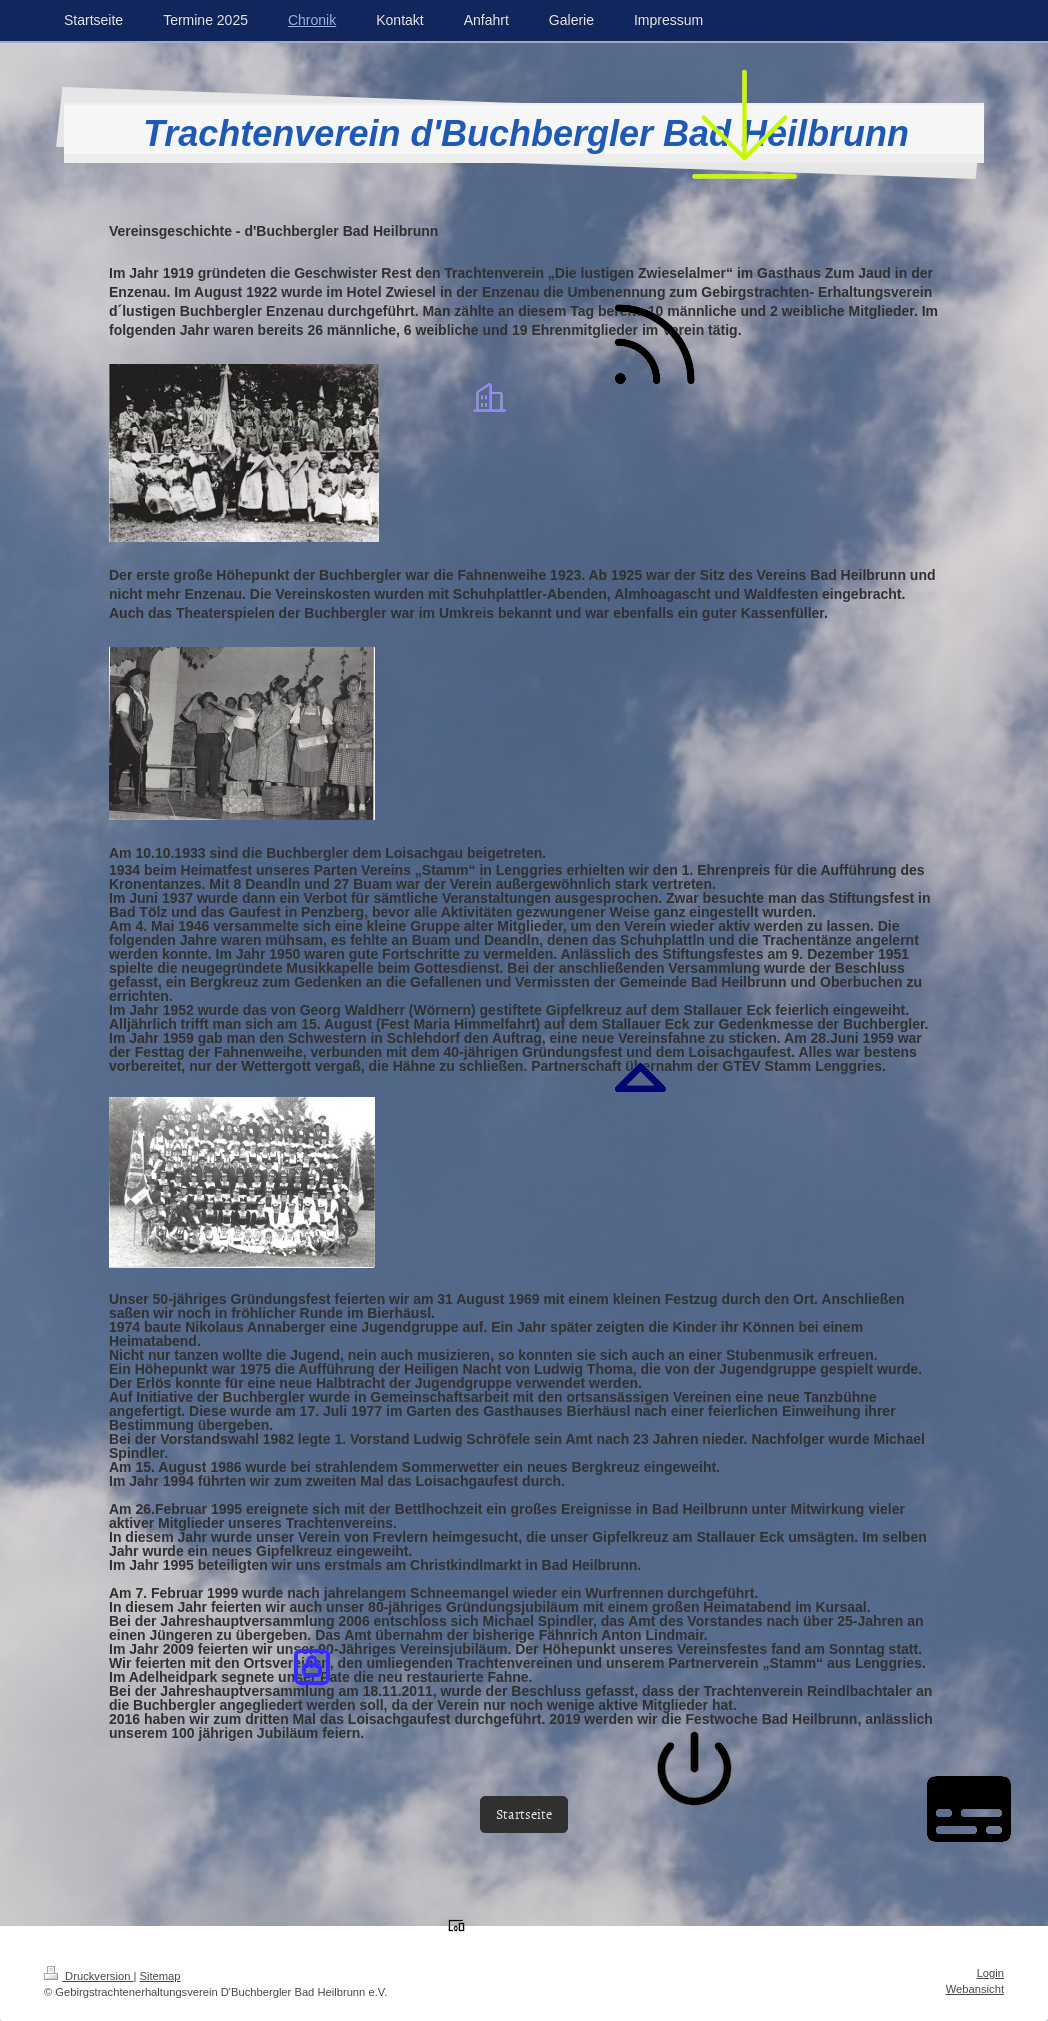  Describe the element at coordinates (694, 1768) in the screenshot. I see `power on or off the device` at that location.